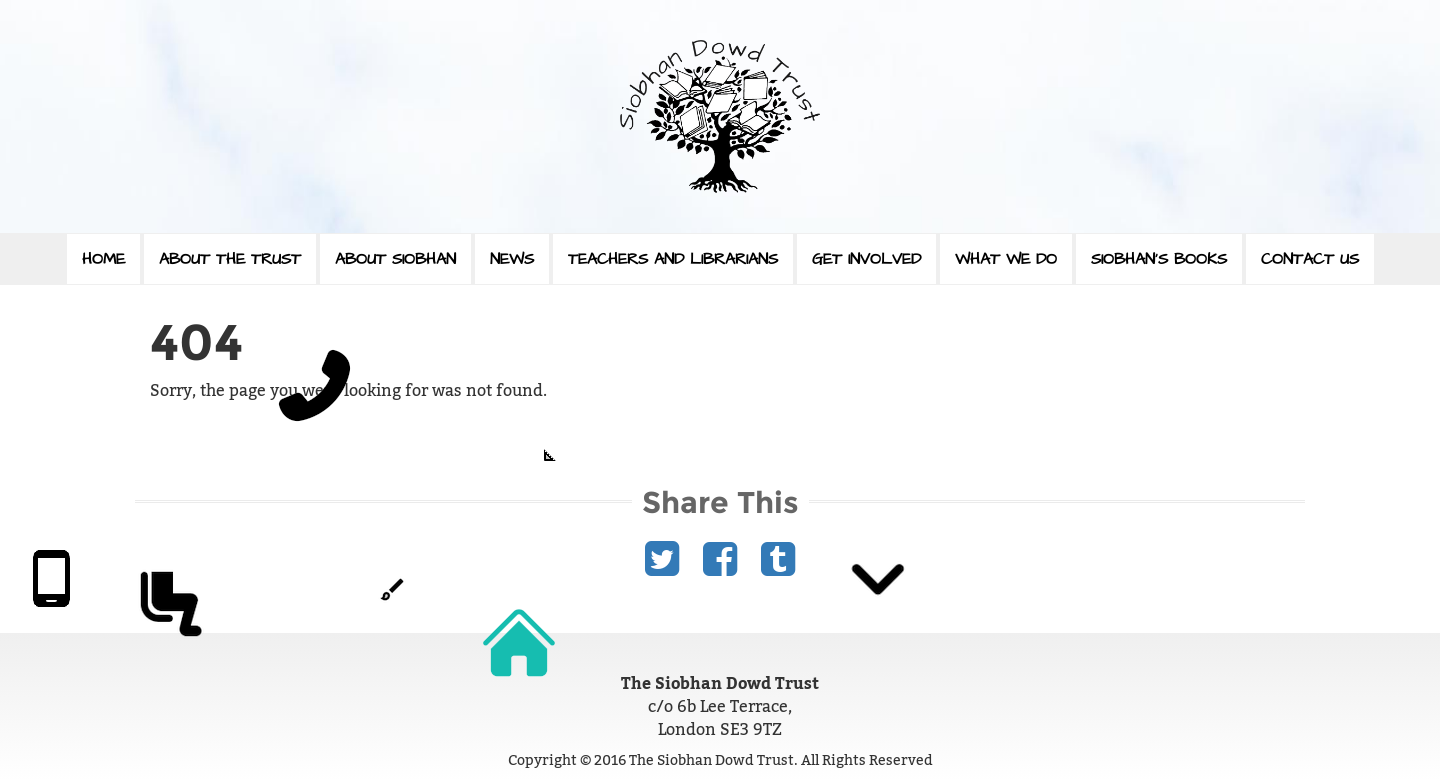 This screenshot has width=1440, height=781. What do you see at coordinates (314, 385) in the screenshot?
I see `make a phone call` at bounding box center [314, 385].